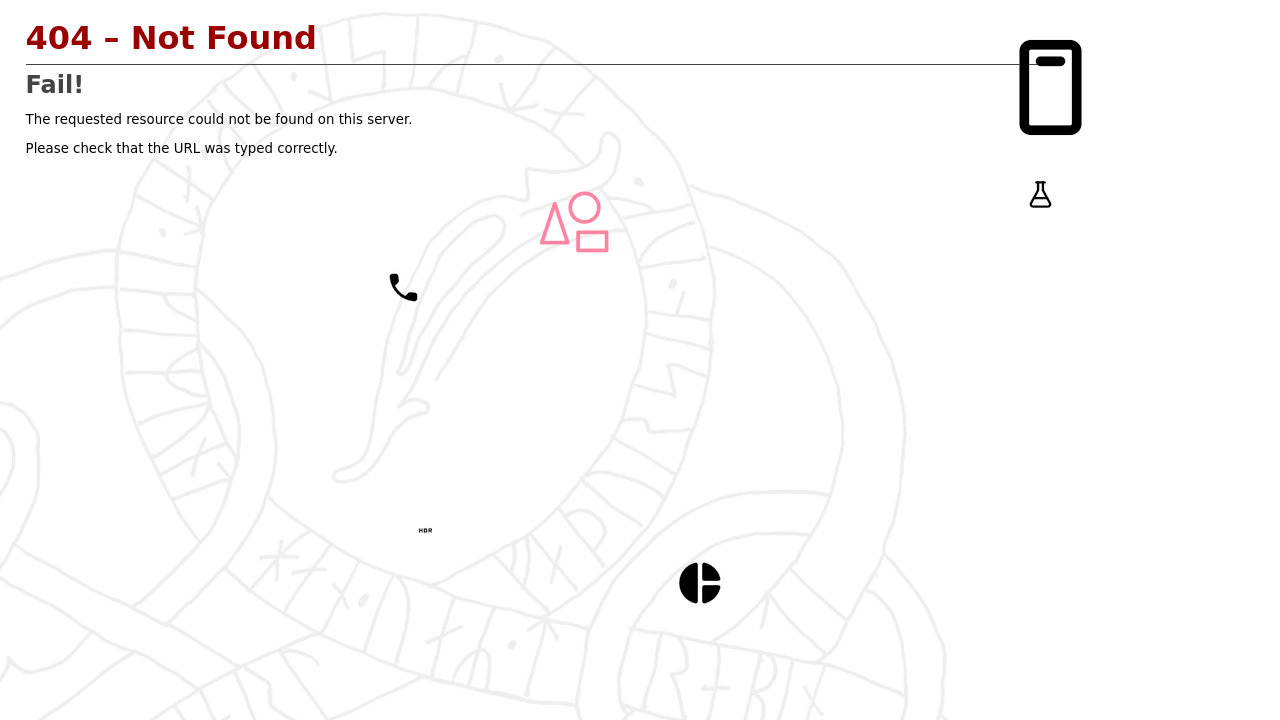 Image resolution: width=1280 pixels, height=720 pixels. What do you see at coordinates (700, 583) in the screenshot?
I see `view analytics or statistics breakdown` at bounding box center [700, 583].